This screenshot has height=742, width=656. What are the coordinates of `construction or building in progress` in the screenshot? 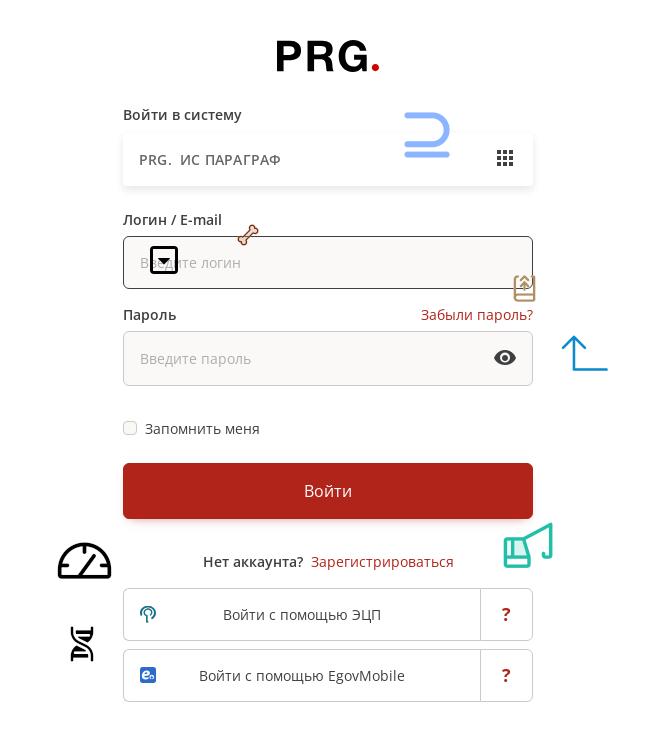 It's located at (529, 548).